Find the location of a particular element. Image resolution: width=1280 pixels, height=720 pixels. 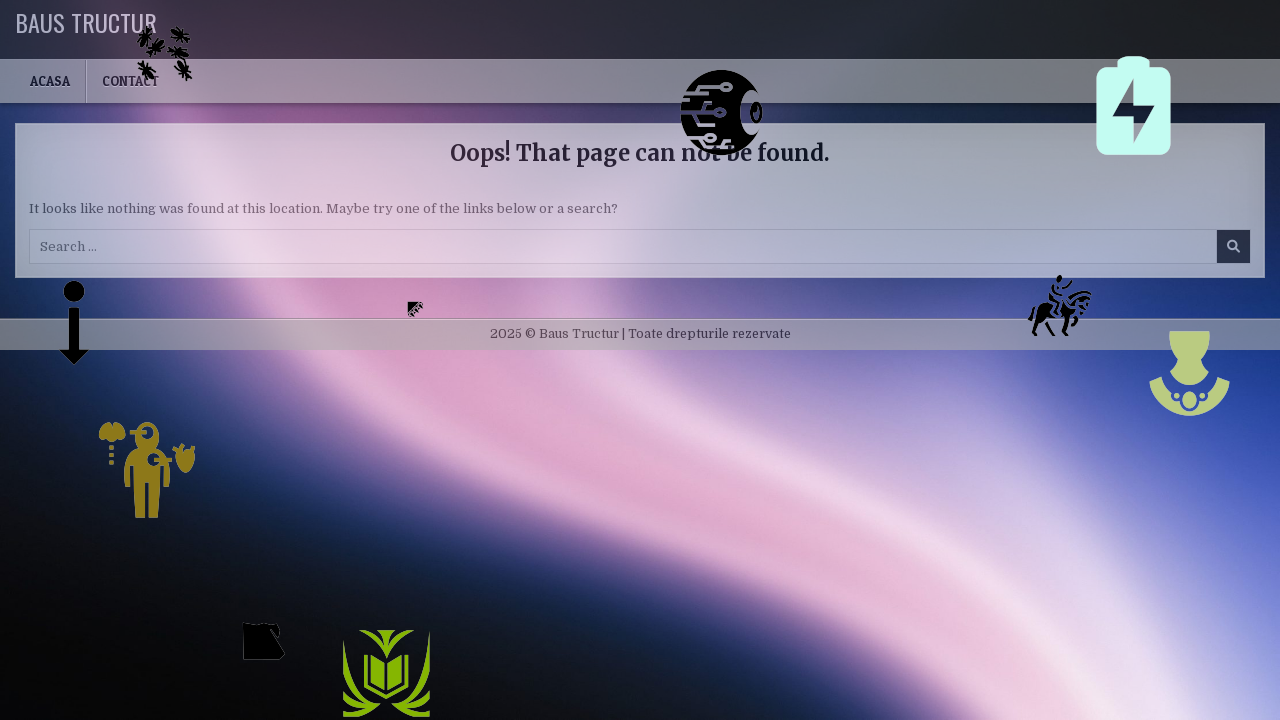

indicates a falling or dropping action in gameplay is located at coordinates (74, 323).